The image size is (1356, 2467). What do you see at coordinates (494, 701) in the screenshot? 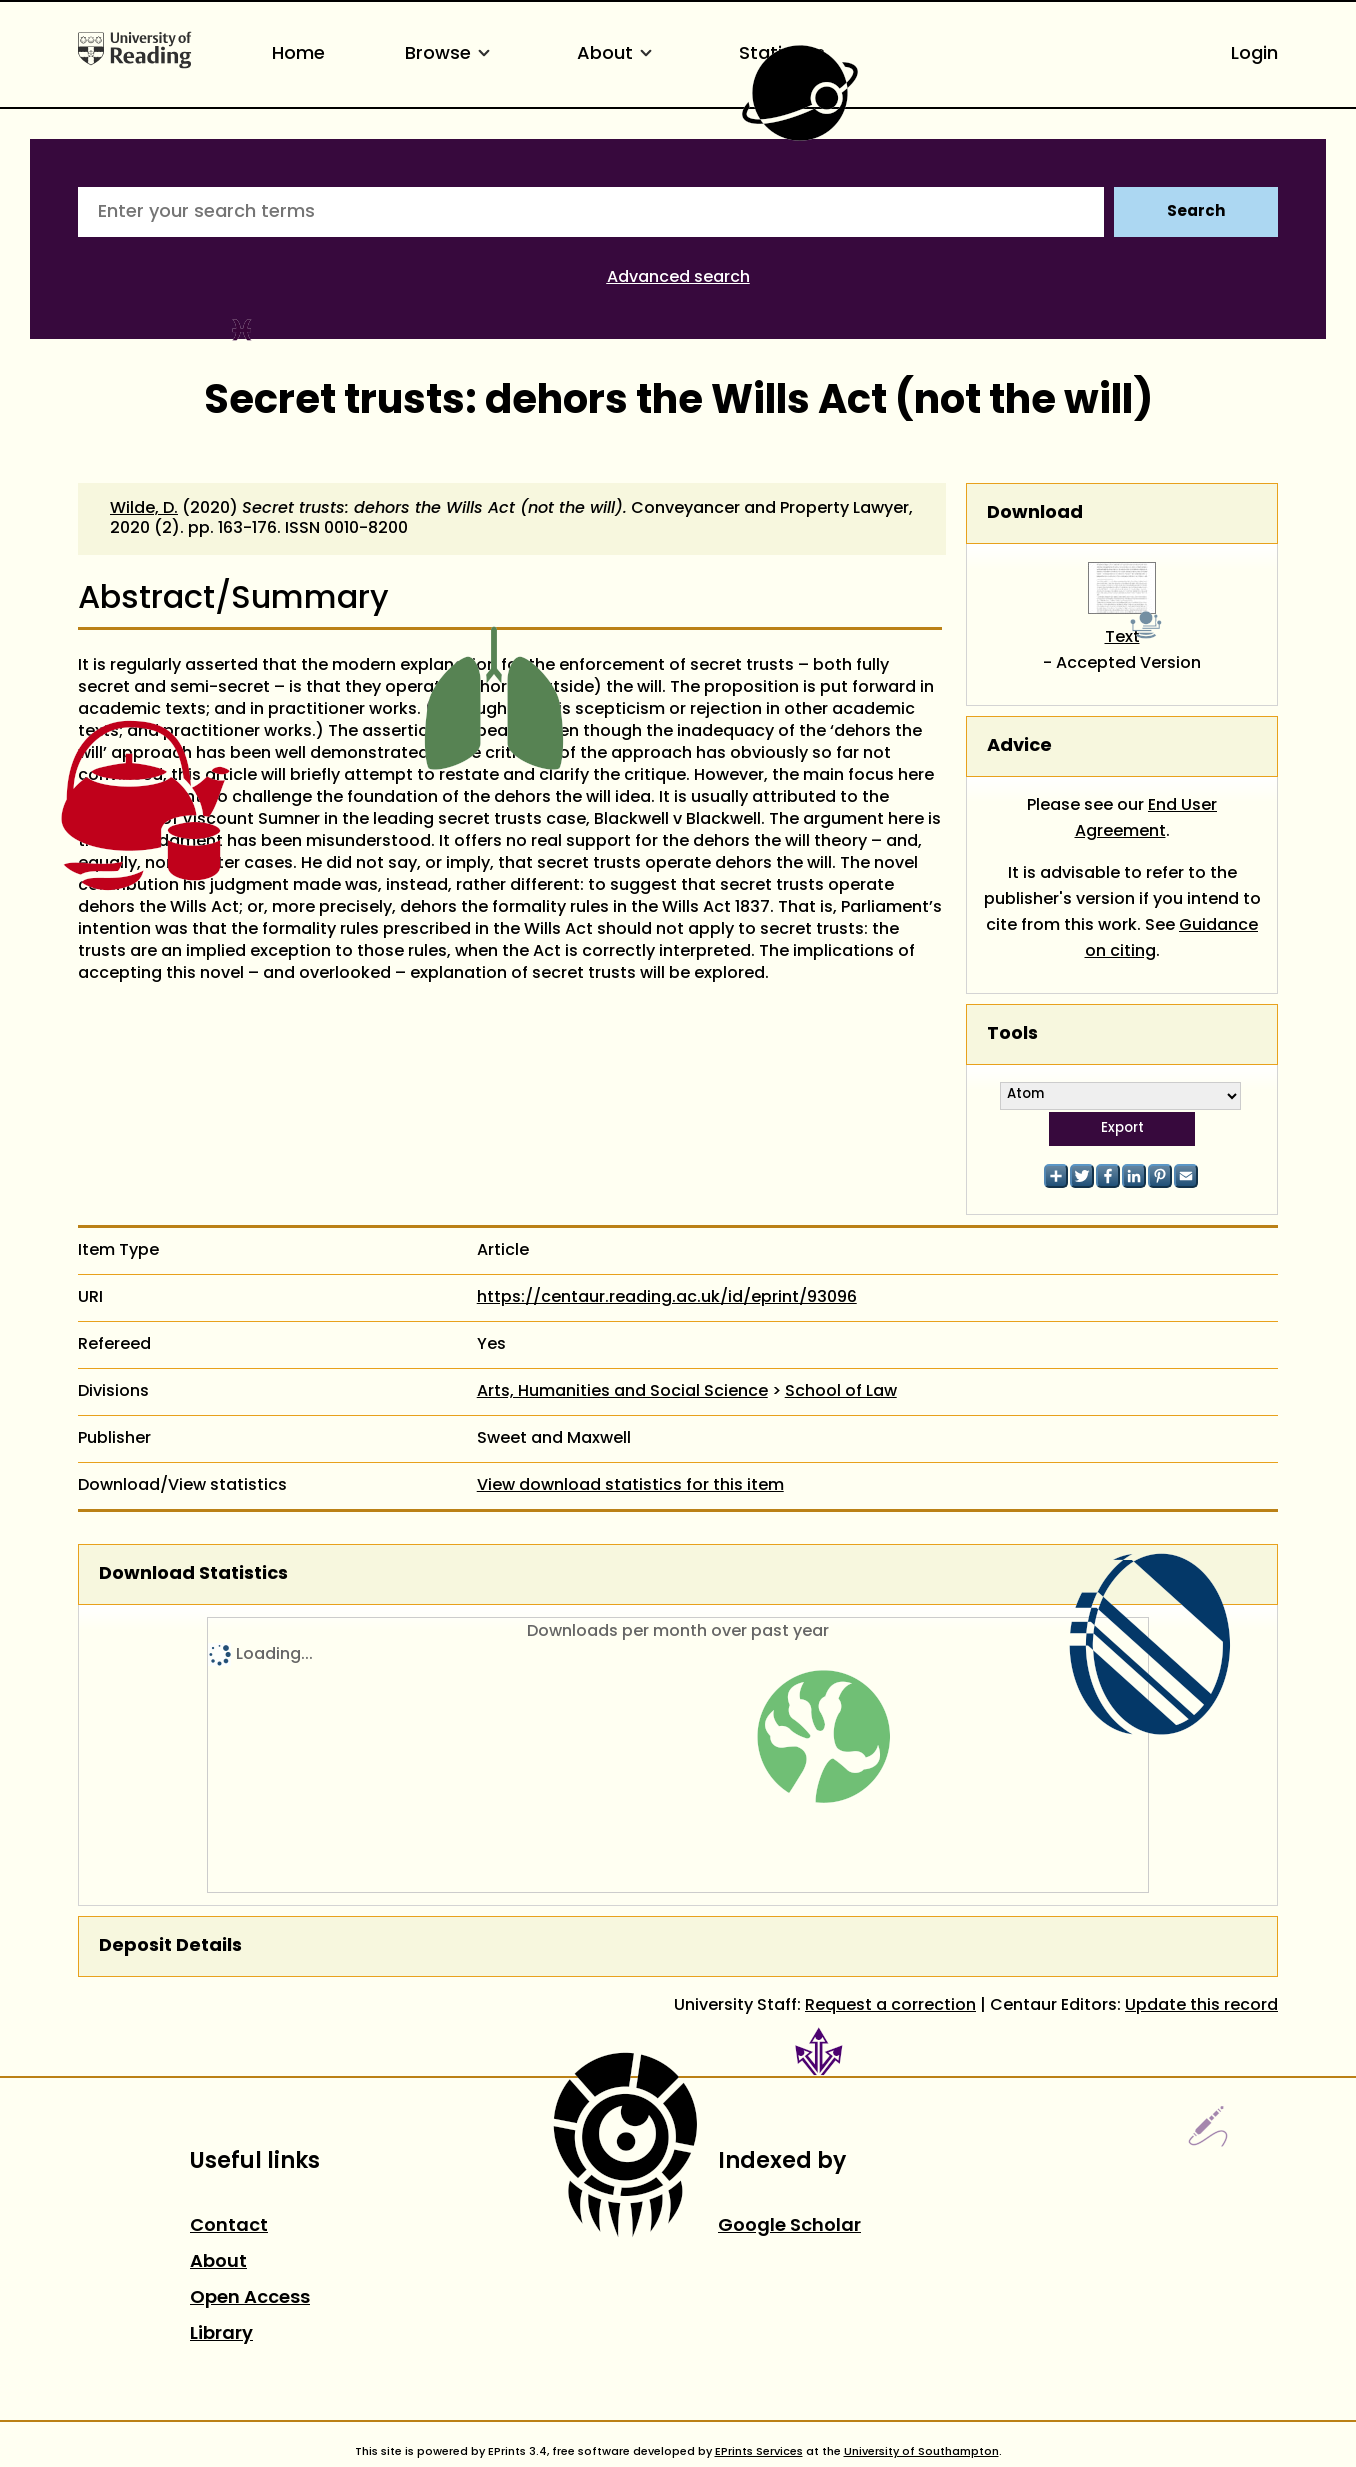
I see `access respiratory health information` at bounding box center [494, 701].